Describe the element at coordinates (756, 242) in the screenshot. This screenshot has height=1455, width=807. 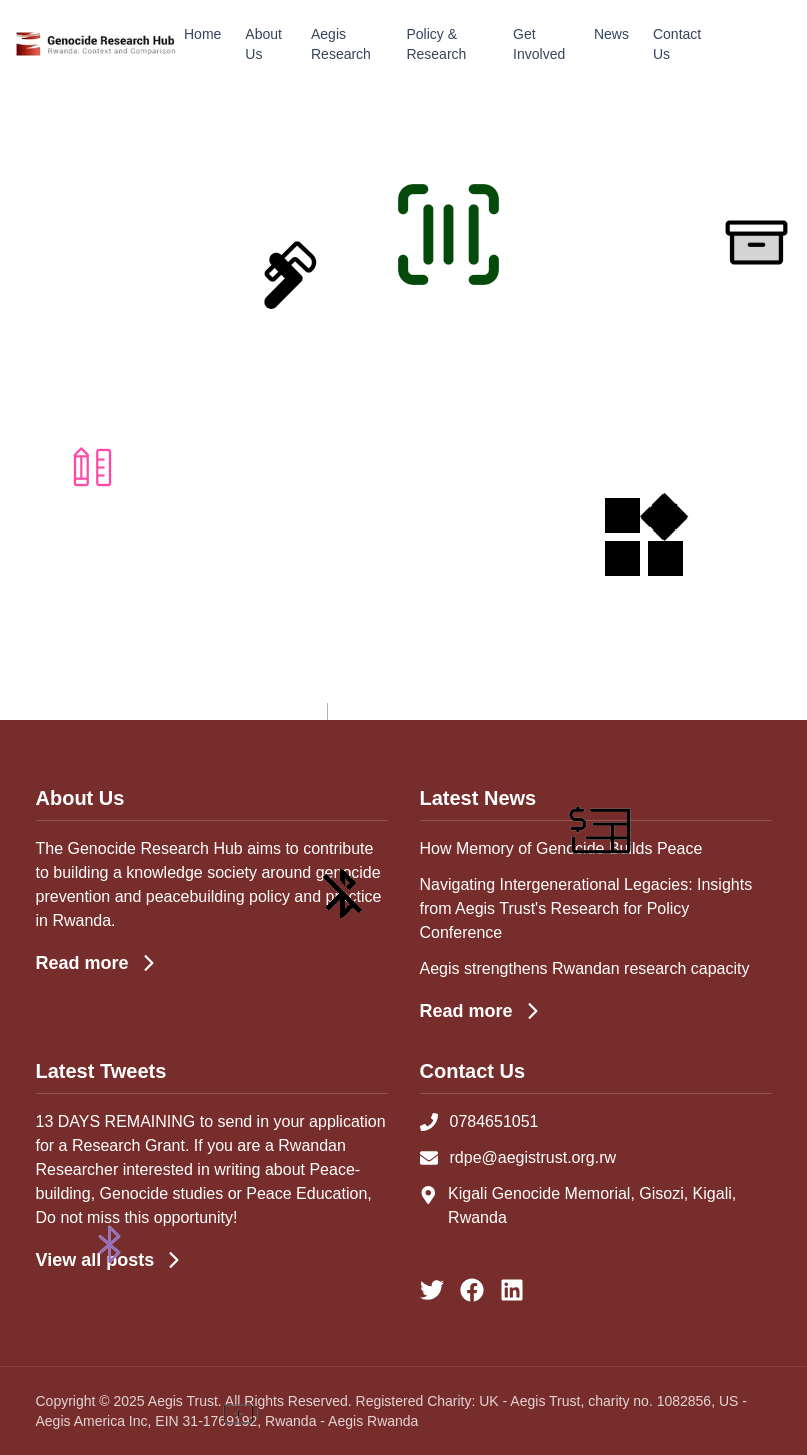
I see `archive selected items` at that location.